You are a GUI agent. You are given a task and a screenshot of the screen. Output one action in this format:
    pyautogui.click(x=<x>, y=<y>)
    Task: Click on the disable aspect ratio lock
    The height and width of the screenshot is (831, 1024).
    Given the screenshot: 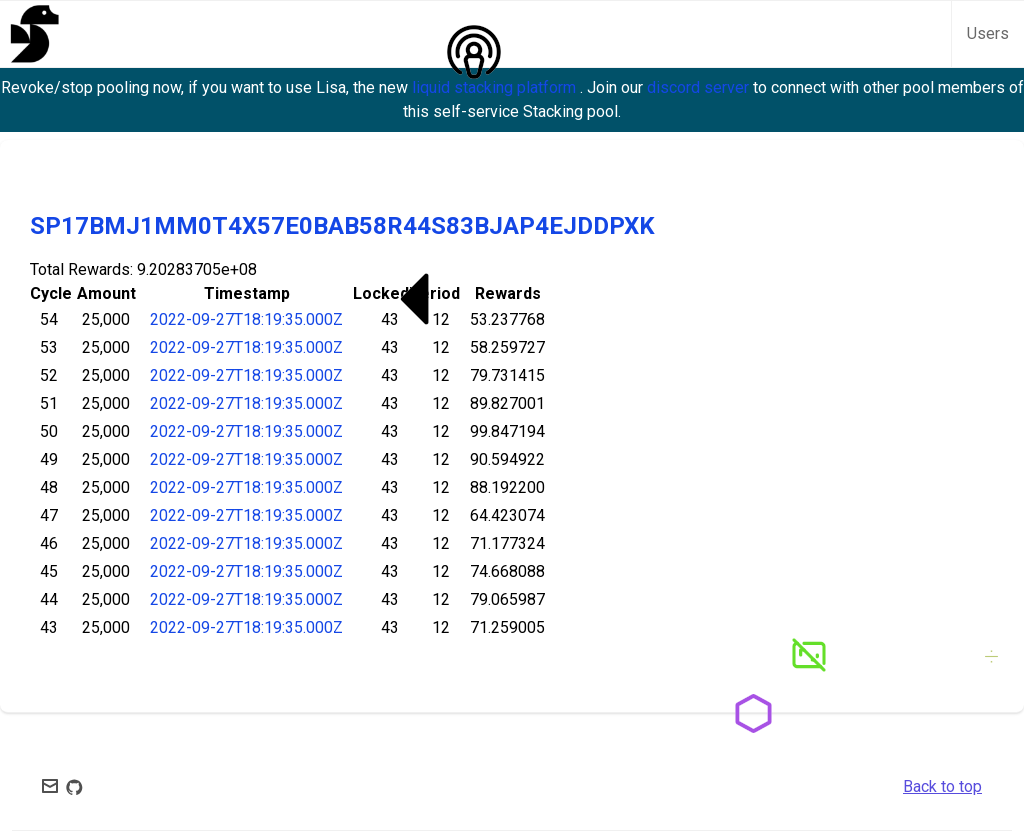 What is the action you would take?
    pyautogui.click(x=809, y=655)
    